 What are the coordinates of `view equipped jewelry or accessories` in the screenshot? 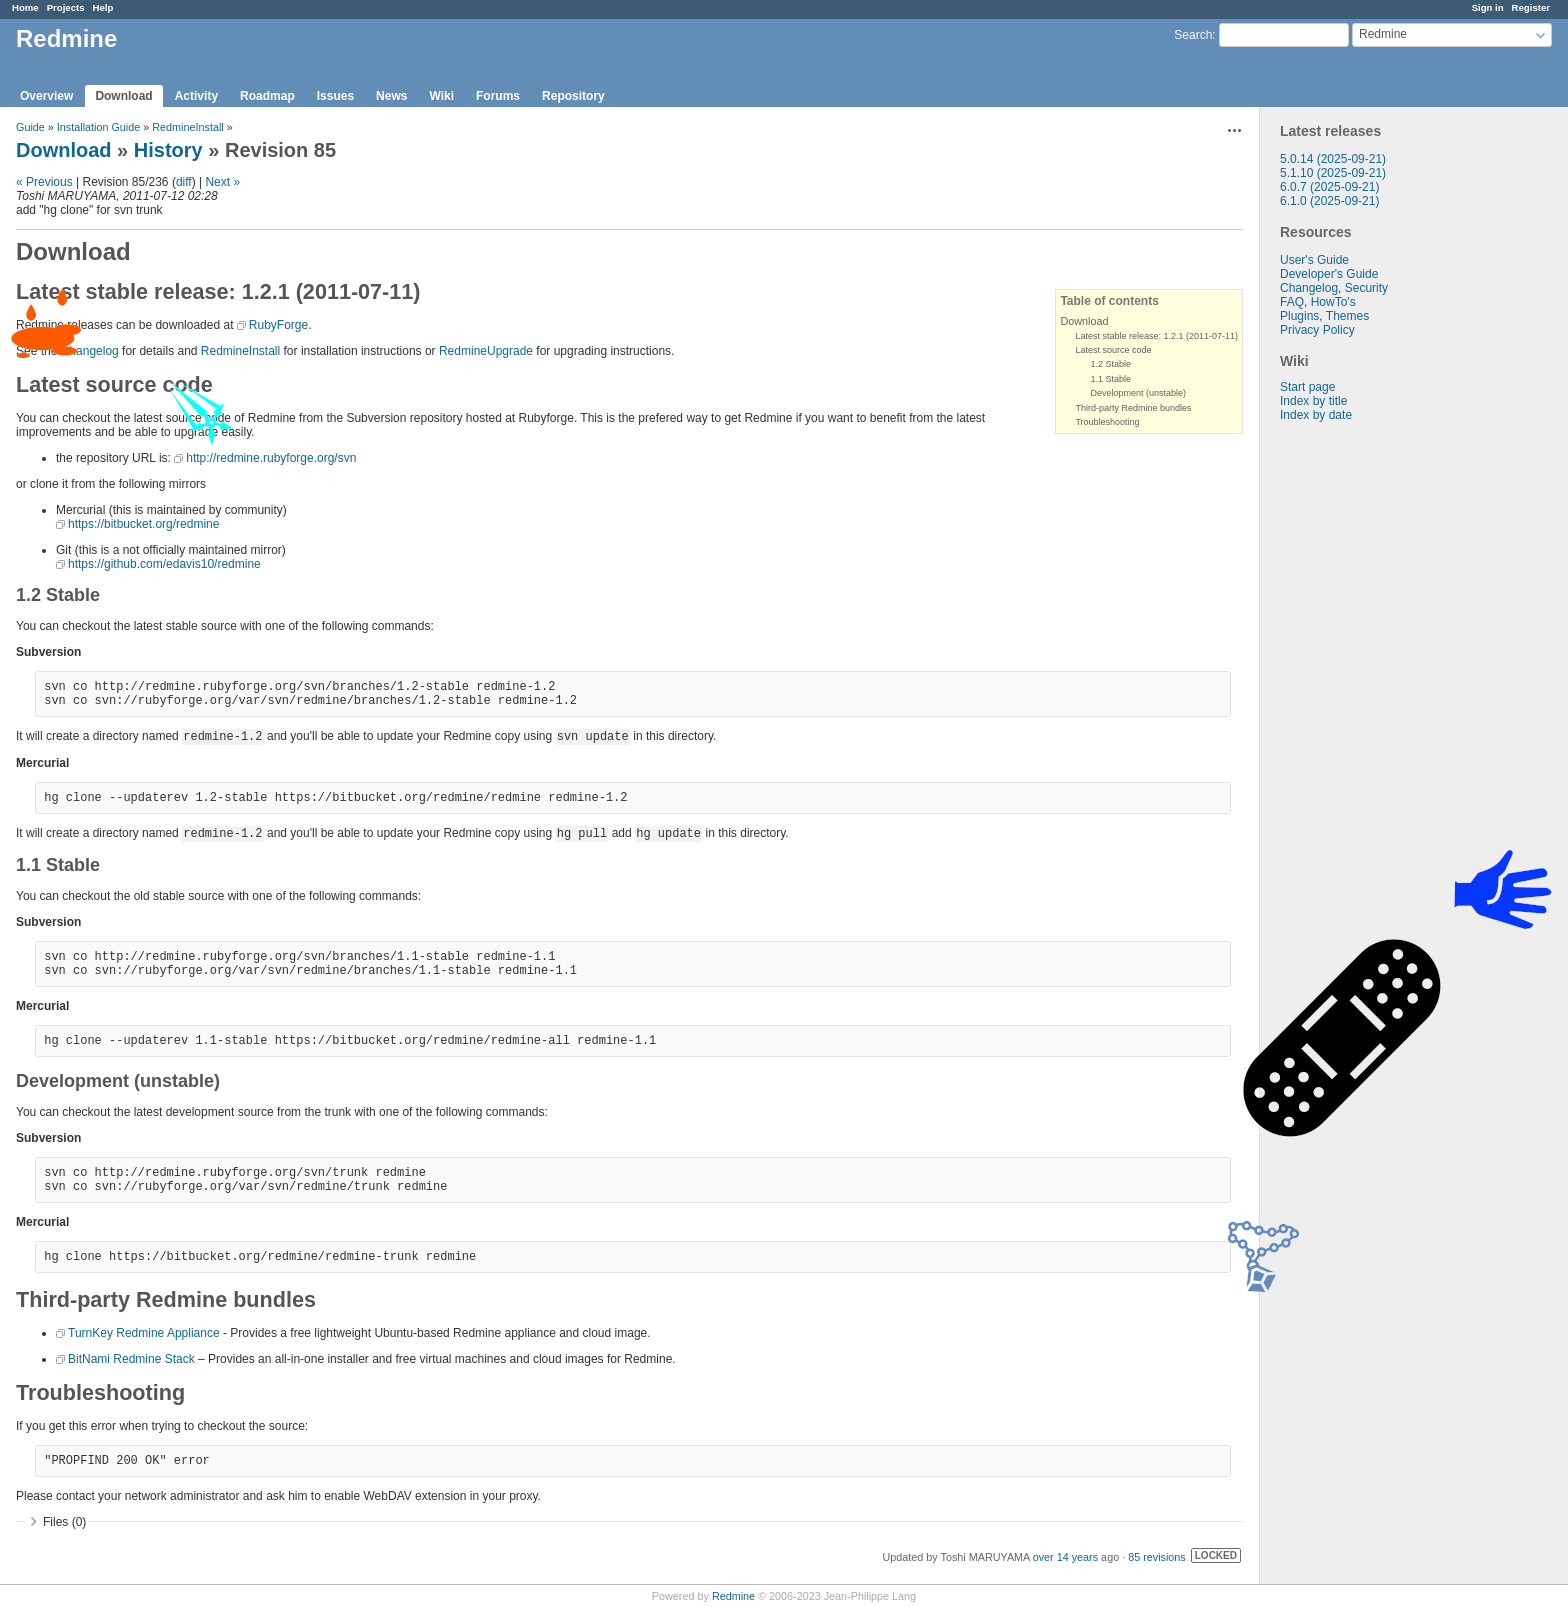 It's located at (1263, 1256).